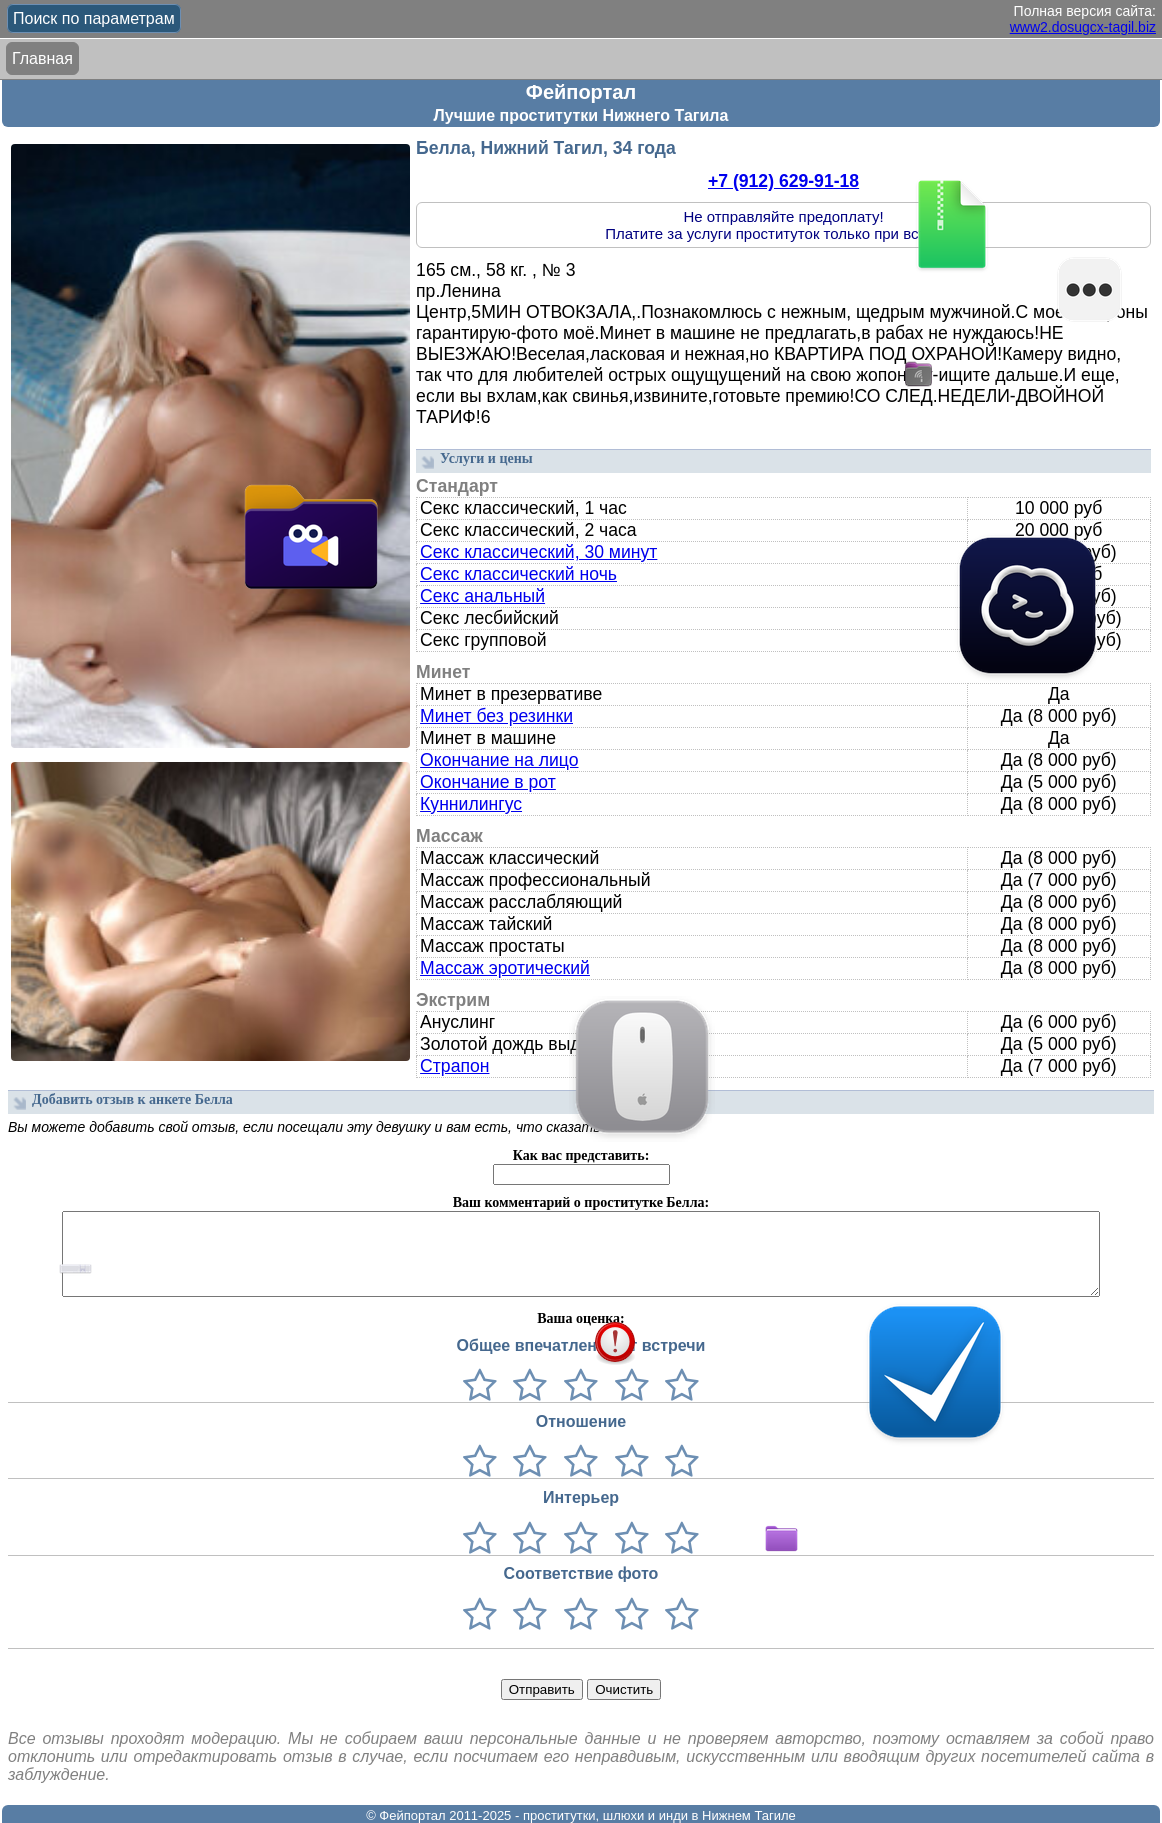 Image resolution: width=1162 pixels, height=1823 pixels. Describe the element at coordinates (952, 226) in the screenshot. I see `compressed archive file (.arc format)` at that location.